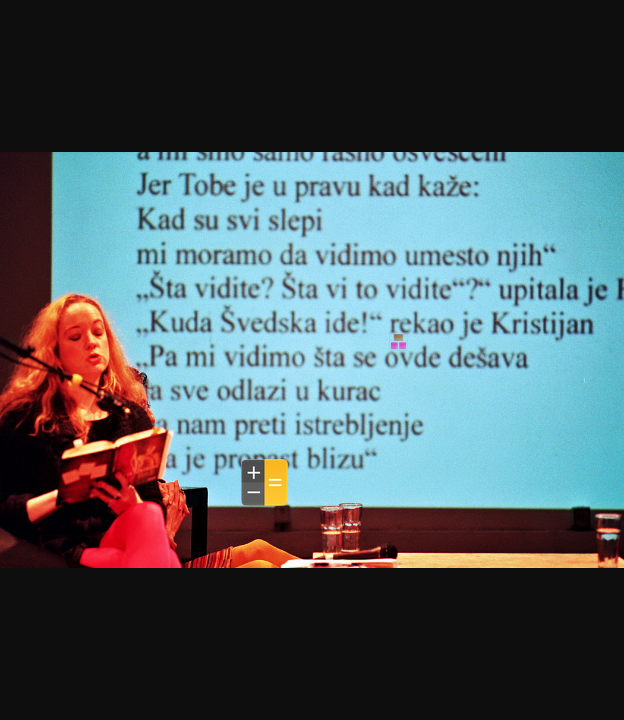 Image resolution: width=624 pixels, height=720 pixels. What do you see at coordinates (398, 341) in the screenshot?
I see `select all items in the current view` at bounding box center [398, 341].